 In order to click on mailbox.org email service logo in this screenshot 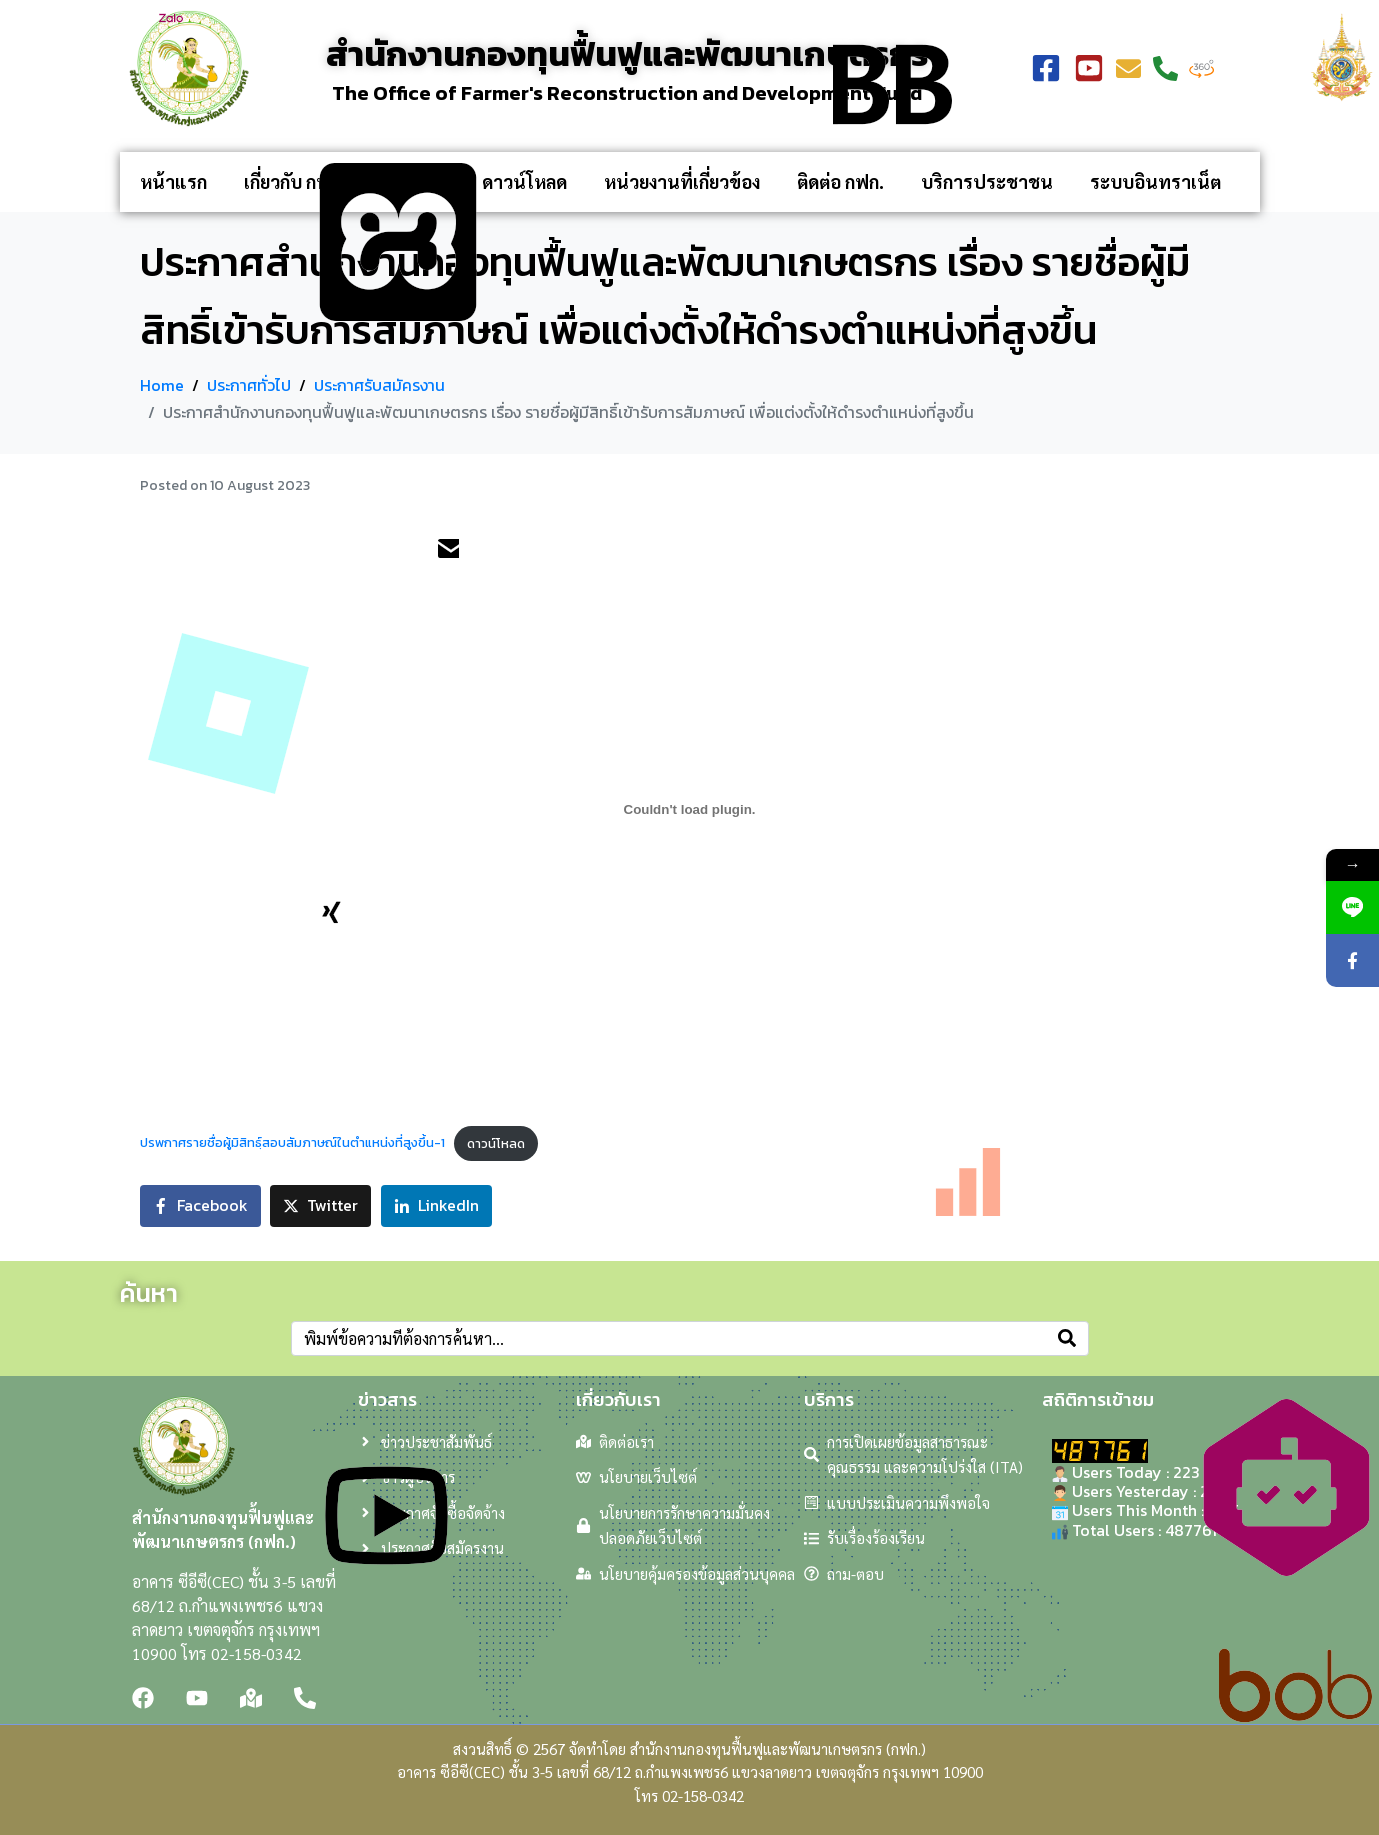, I will do `click(448, 548)`.